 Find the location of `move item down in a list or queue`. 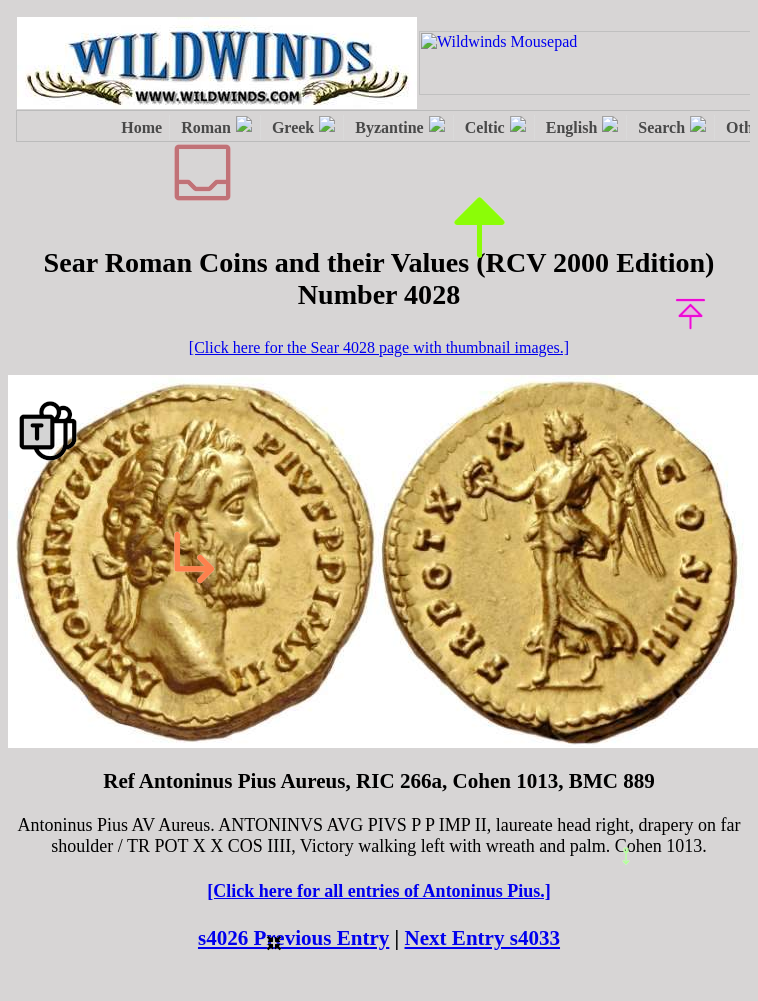

move item down in a list or queue is located at coordinates (626, 856).